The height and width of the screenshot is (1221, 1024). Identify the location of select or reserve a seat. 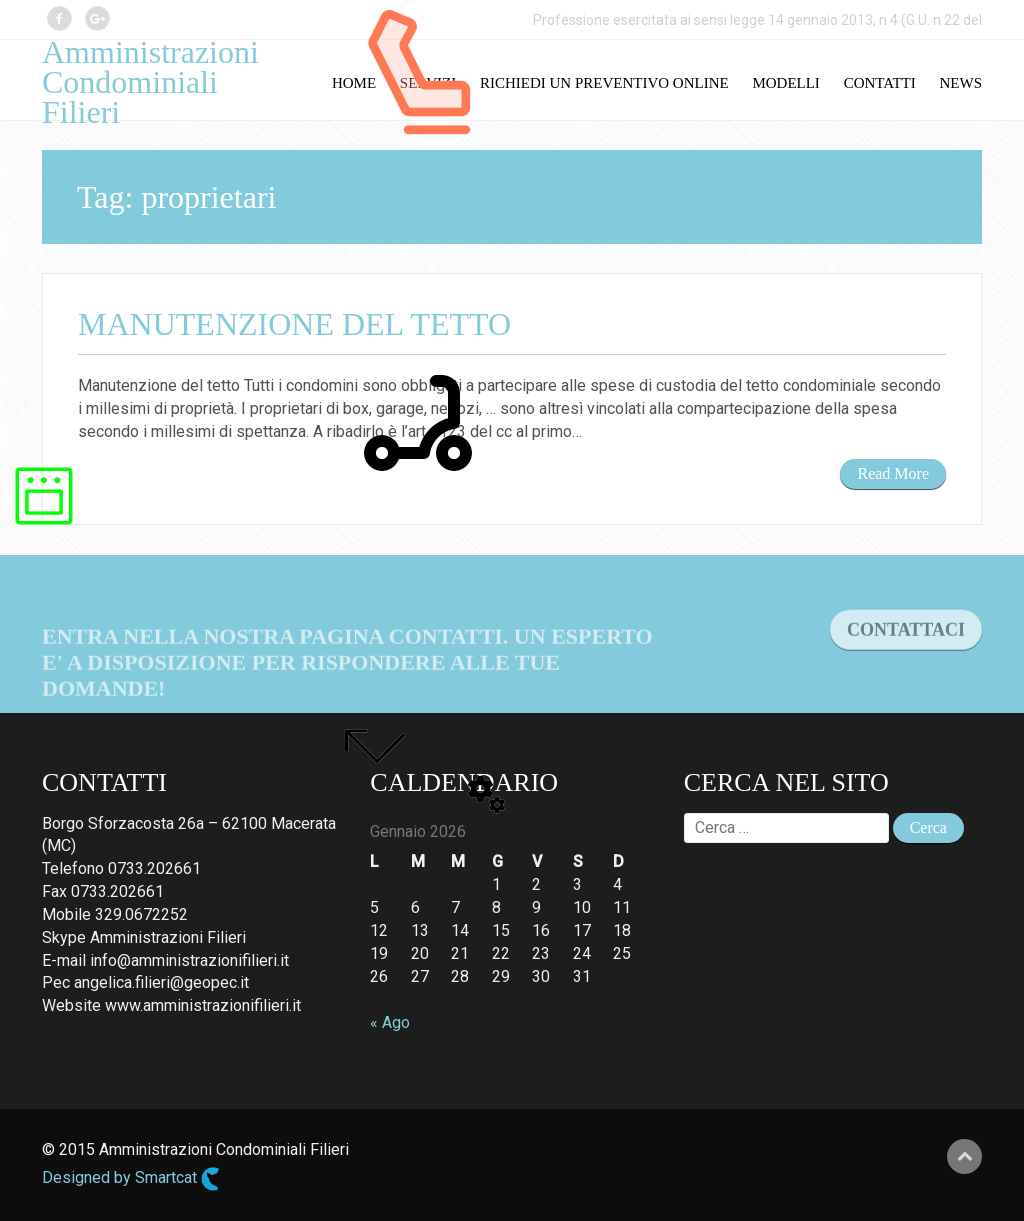
(417, 72).